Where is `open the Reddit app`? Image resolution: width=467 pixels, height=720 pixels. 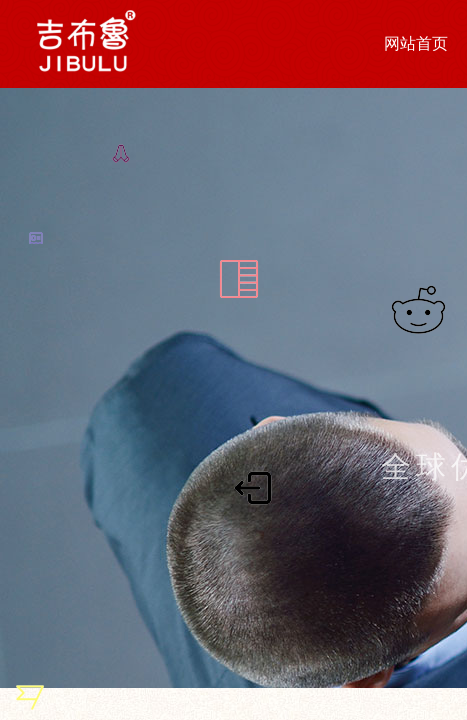 open the Reddit app is located at coordinates (418, 312).